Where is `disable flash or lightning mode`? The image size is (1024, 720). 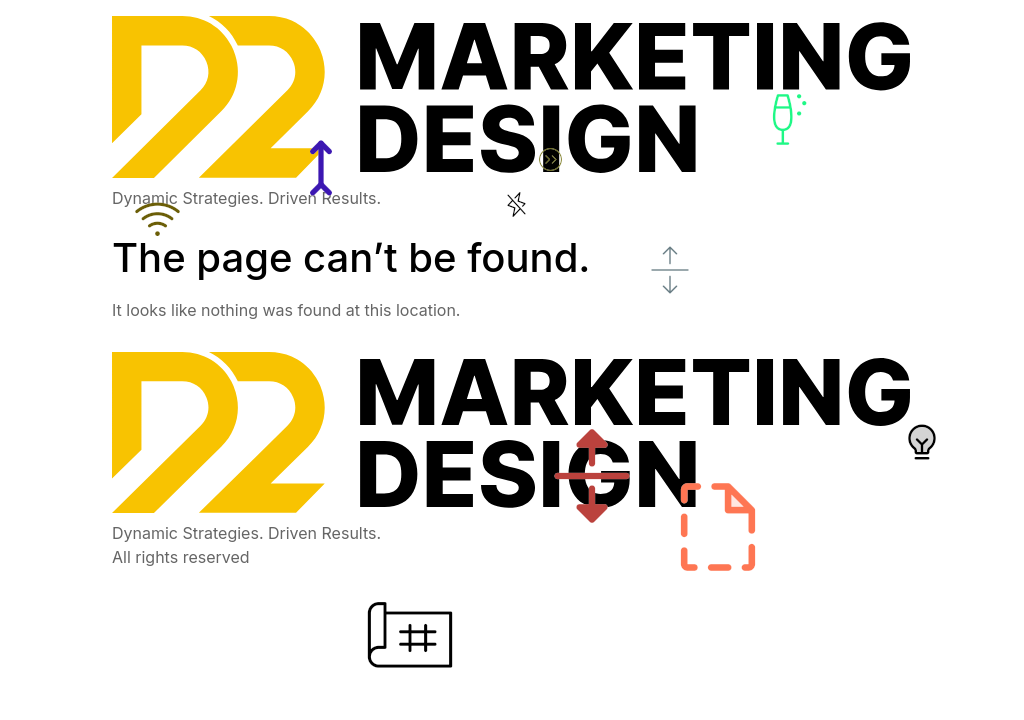
disable flash or lightning mode is located at coordinates (516, 204).